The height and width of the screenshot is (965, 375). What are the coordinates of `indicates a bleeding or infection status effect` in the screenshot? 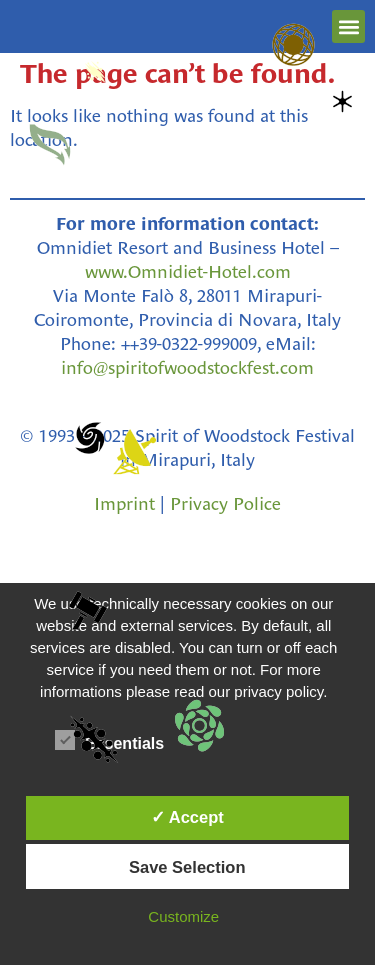 It's located at (94, 739).